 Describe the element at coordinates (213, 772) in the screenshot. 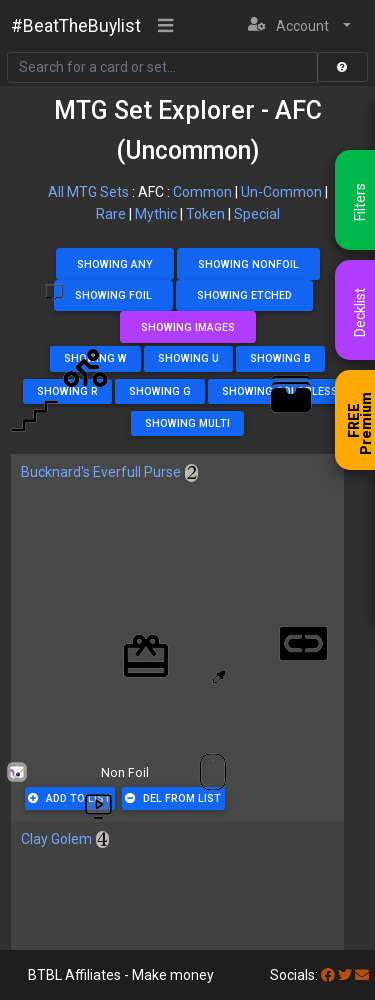

I see `indicates mouse input device` at that location.